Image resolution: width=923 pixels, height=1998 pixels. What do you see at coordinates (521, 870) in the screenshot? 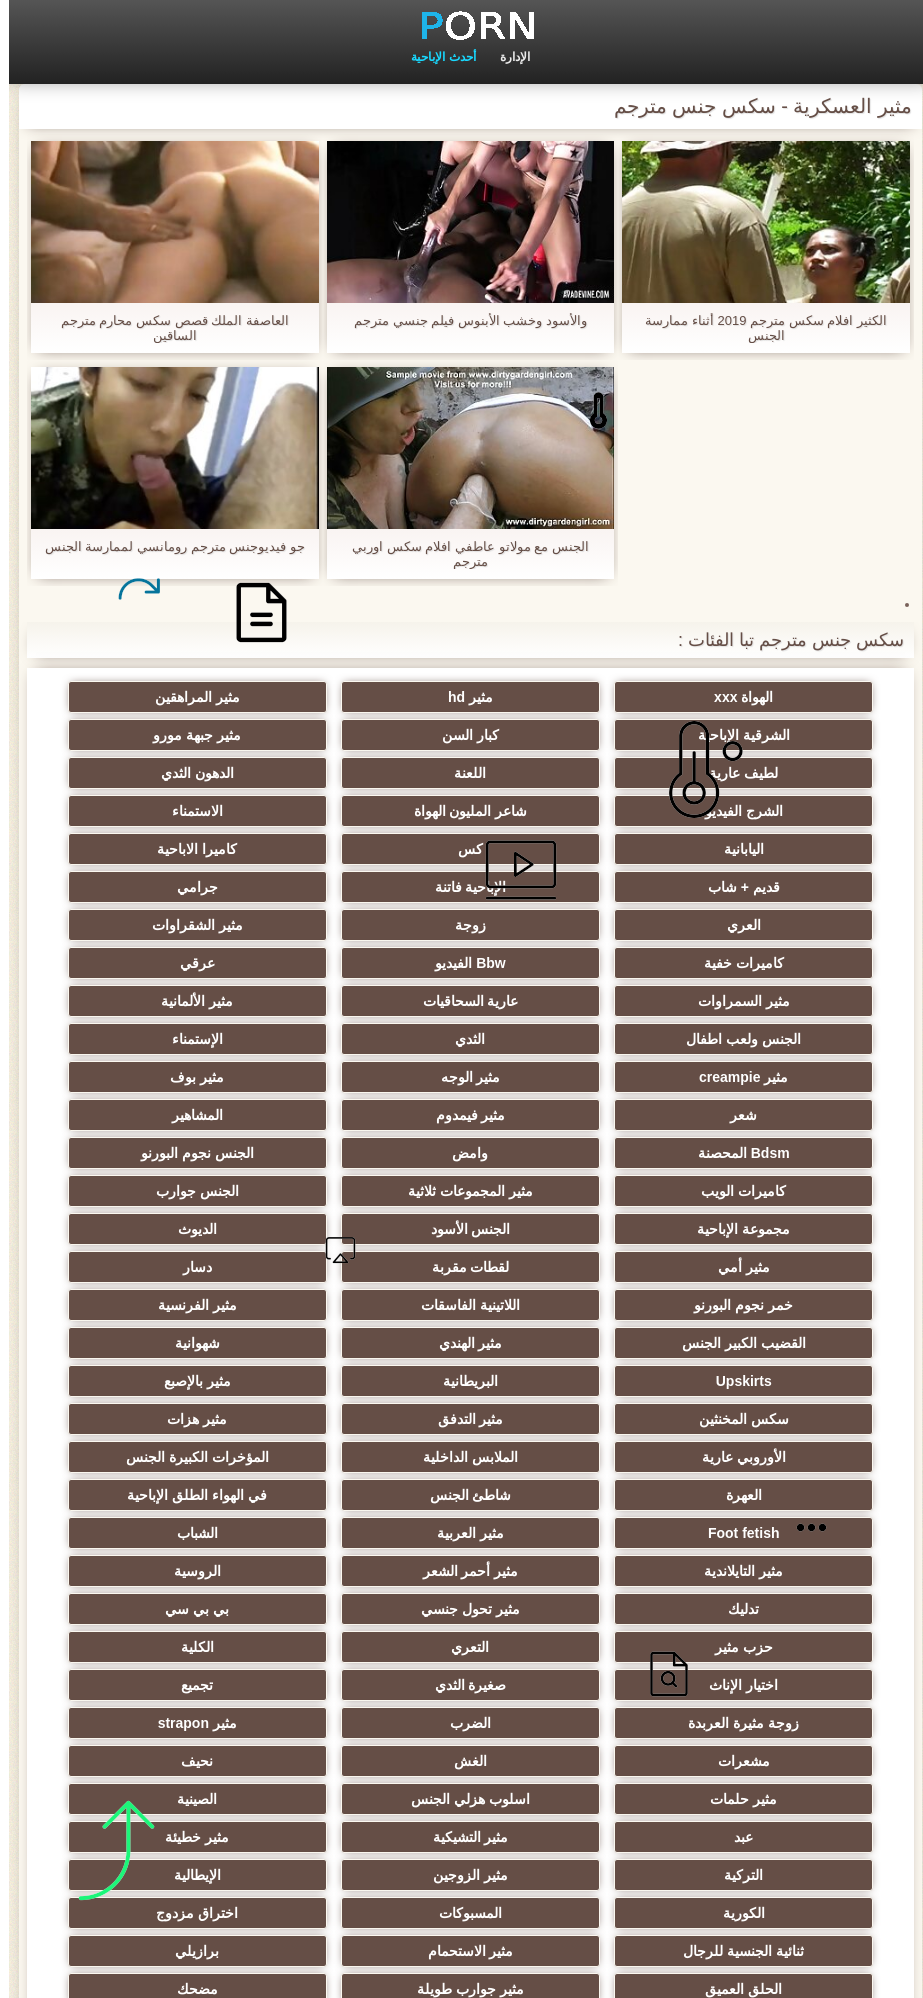
I see `play or watch a video` at bounding box center [521, 870].